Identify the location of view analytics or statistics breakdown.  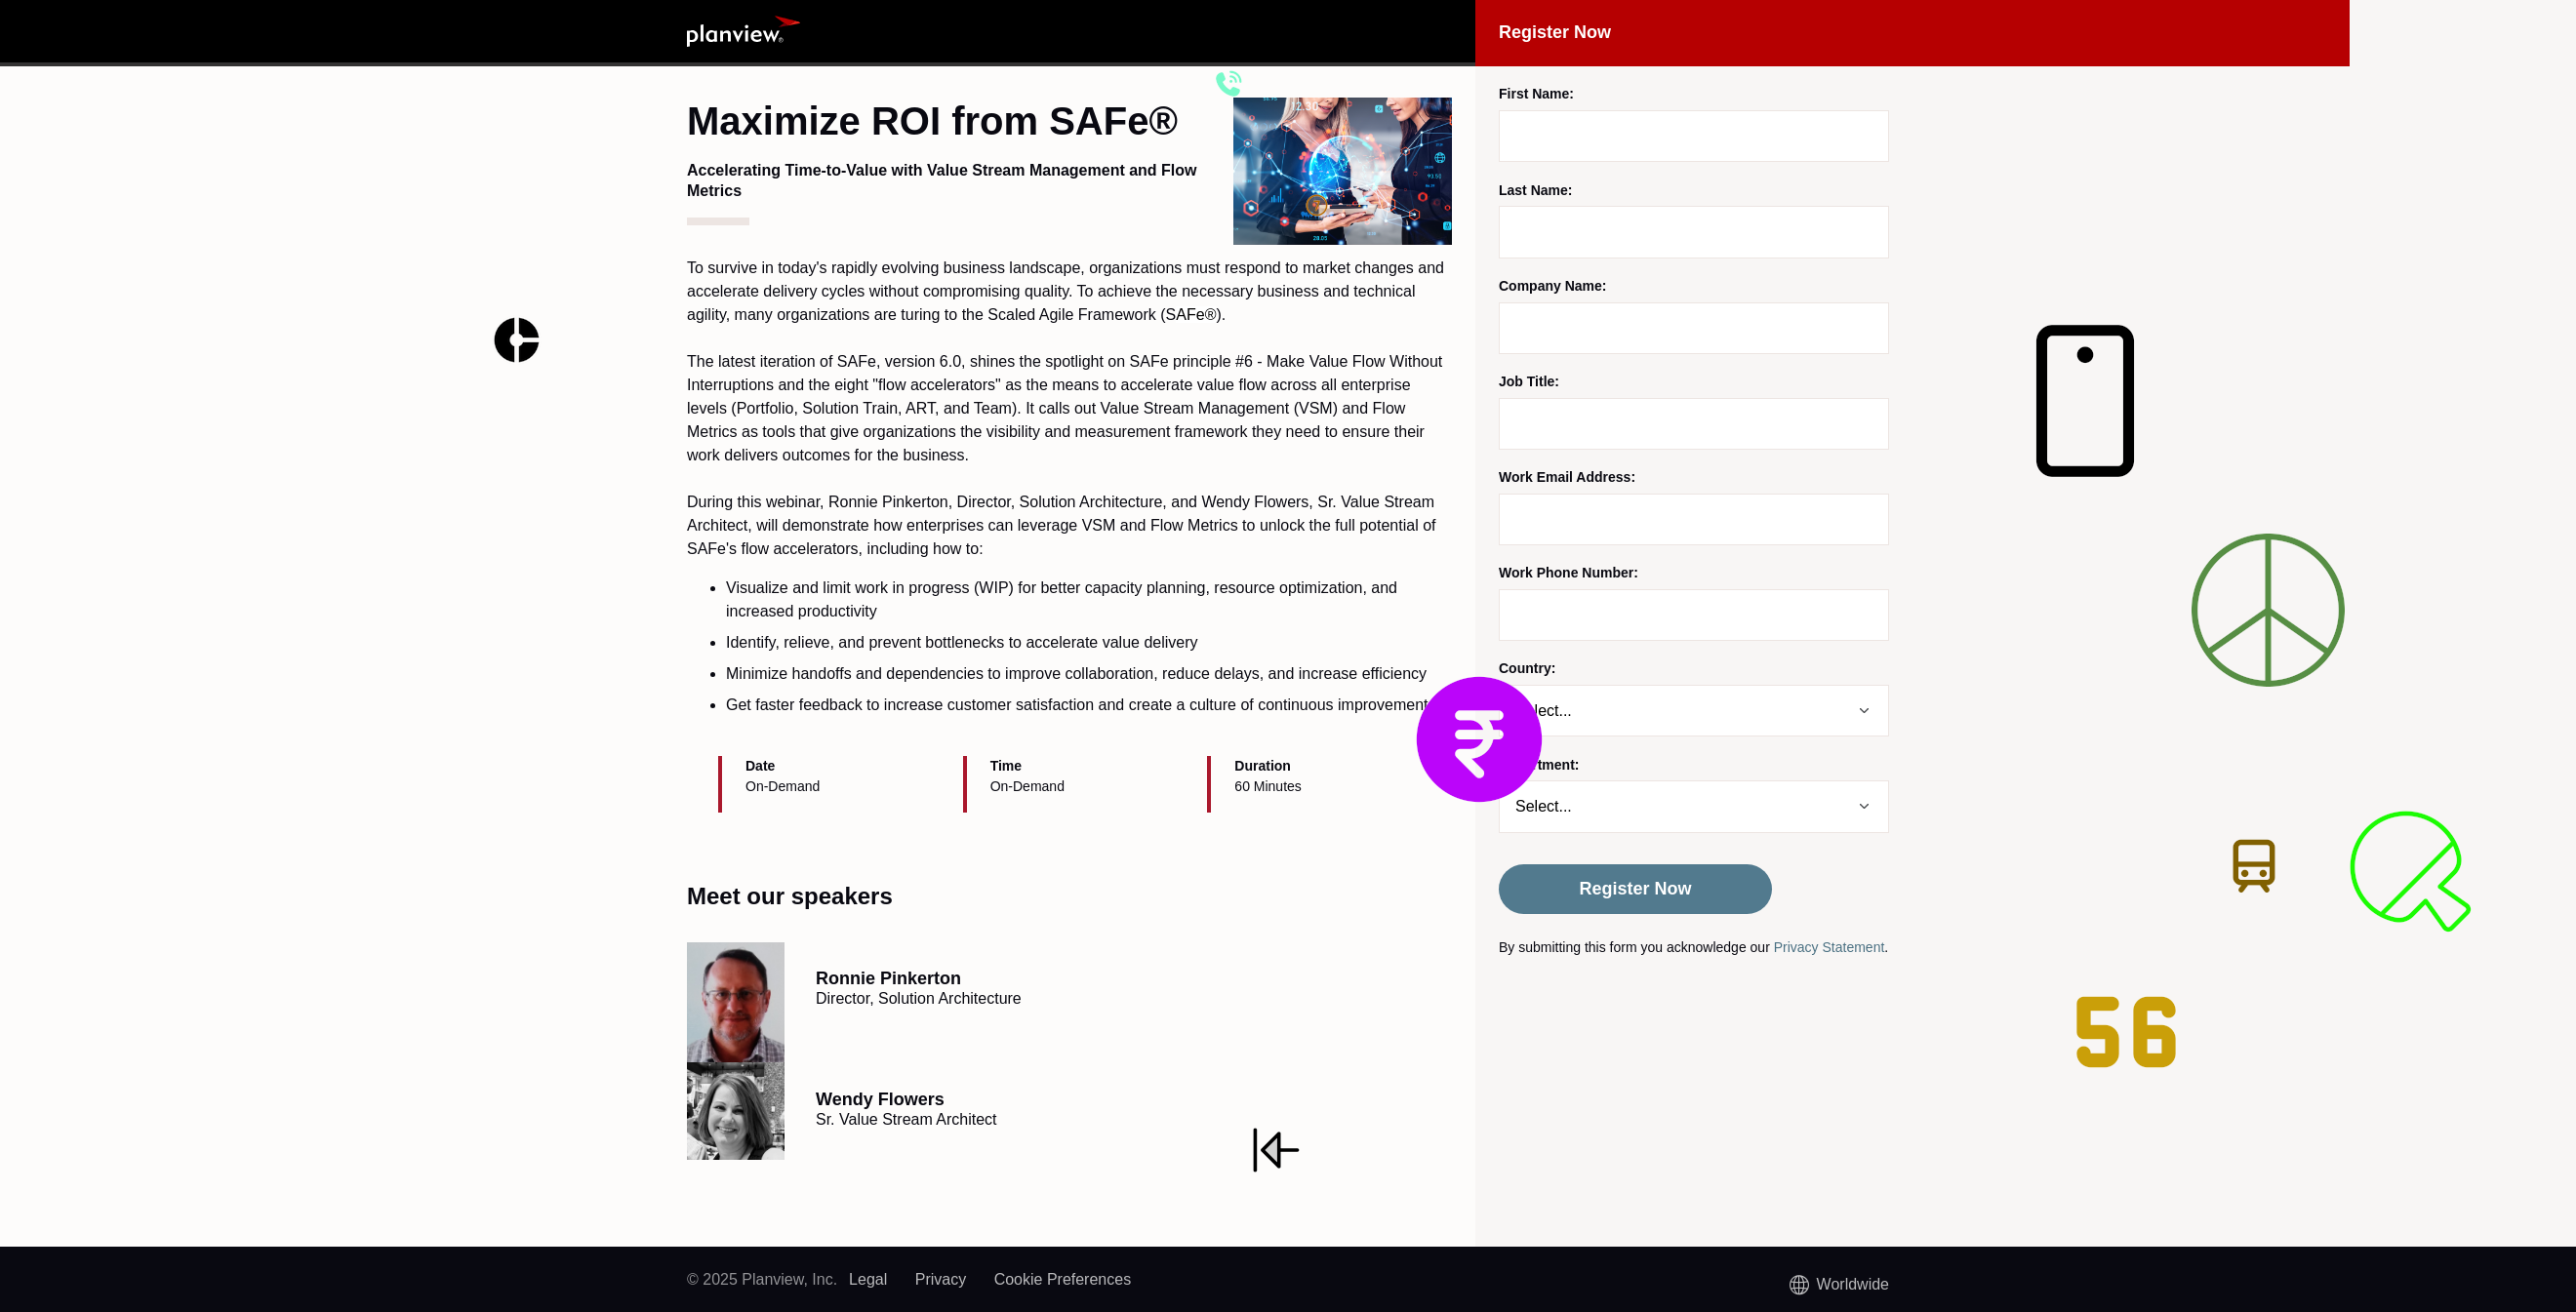
(516, 339).